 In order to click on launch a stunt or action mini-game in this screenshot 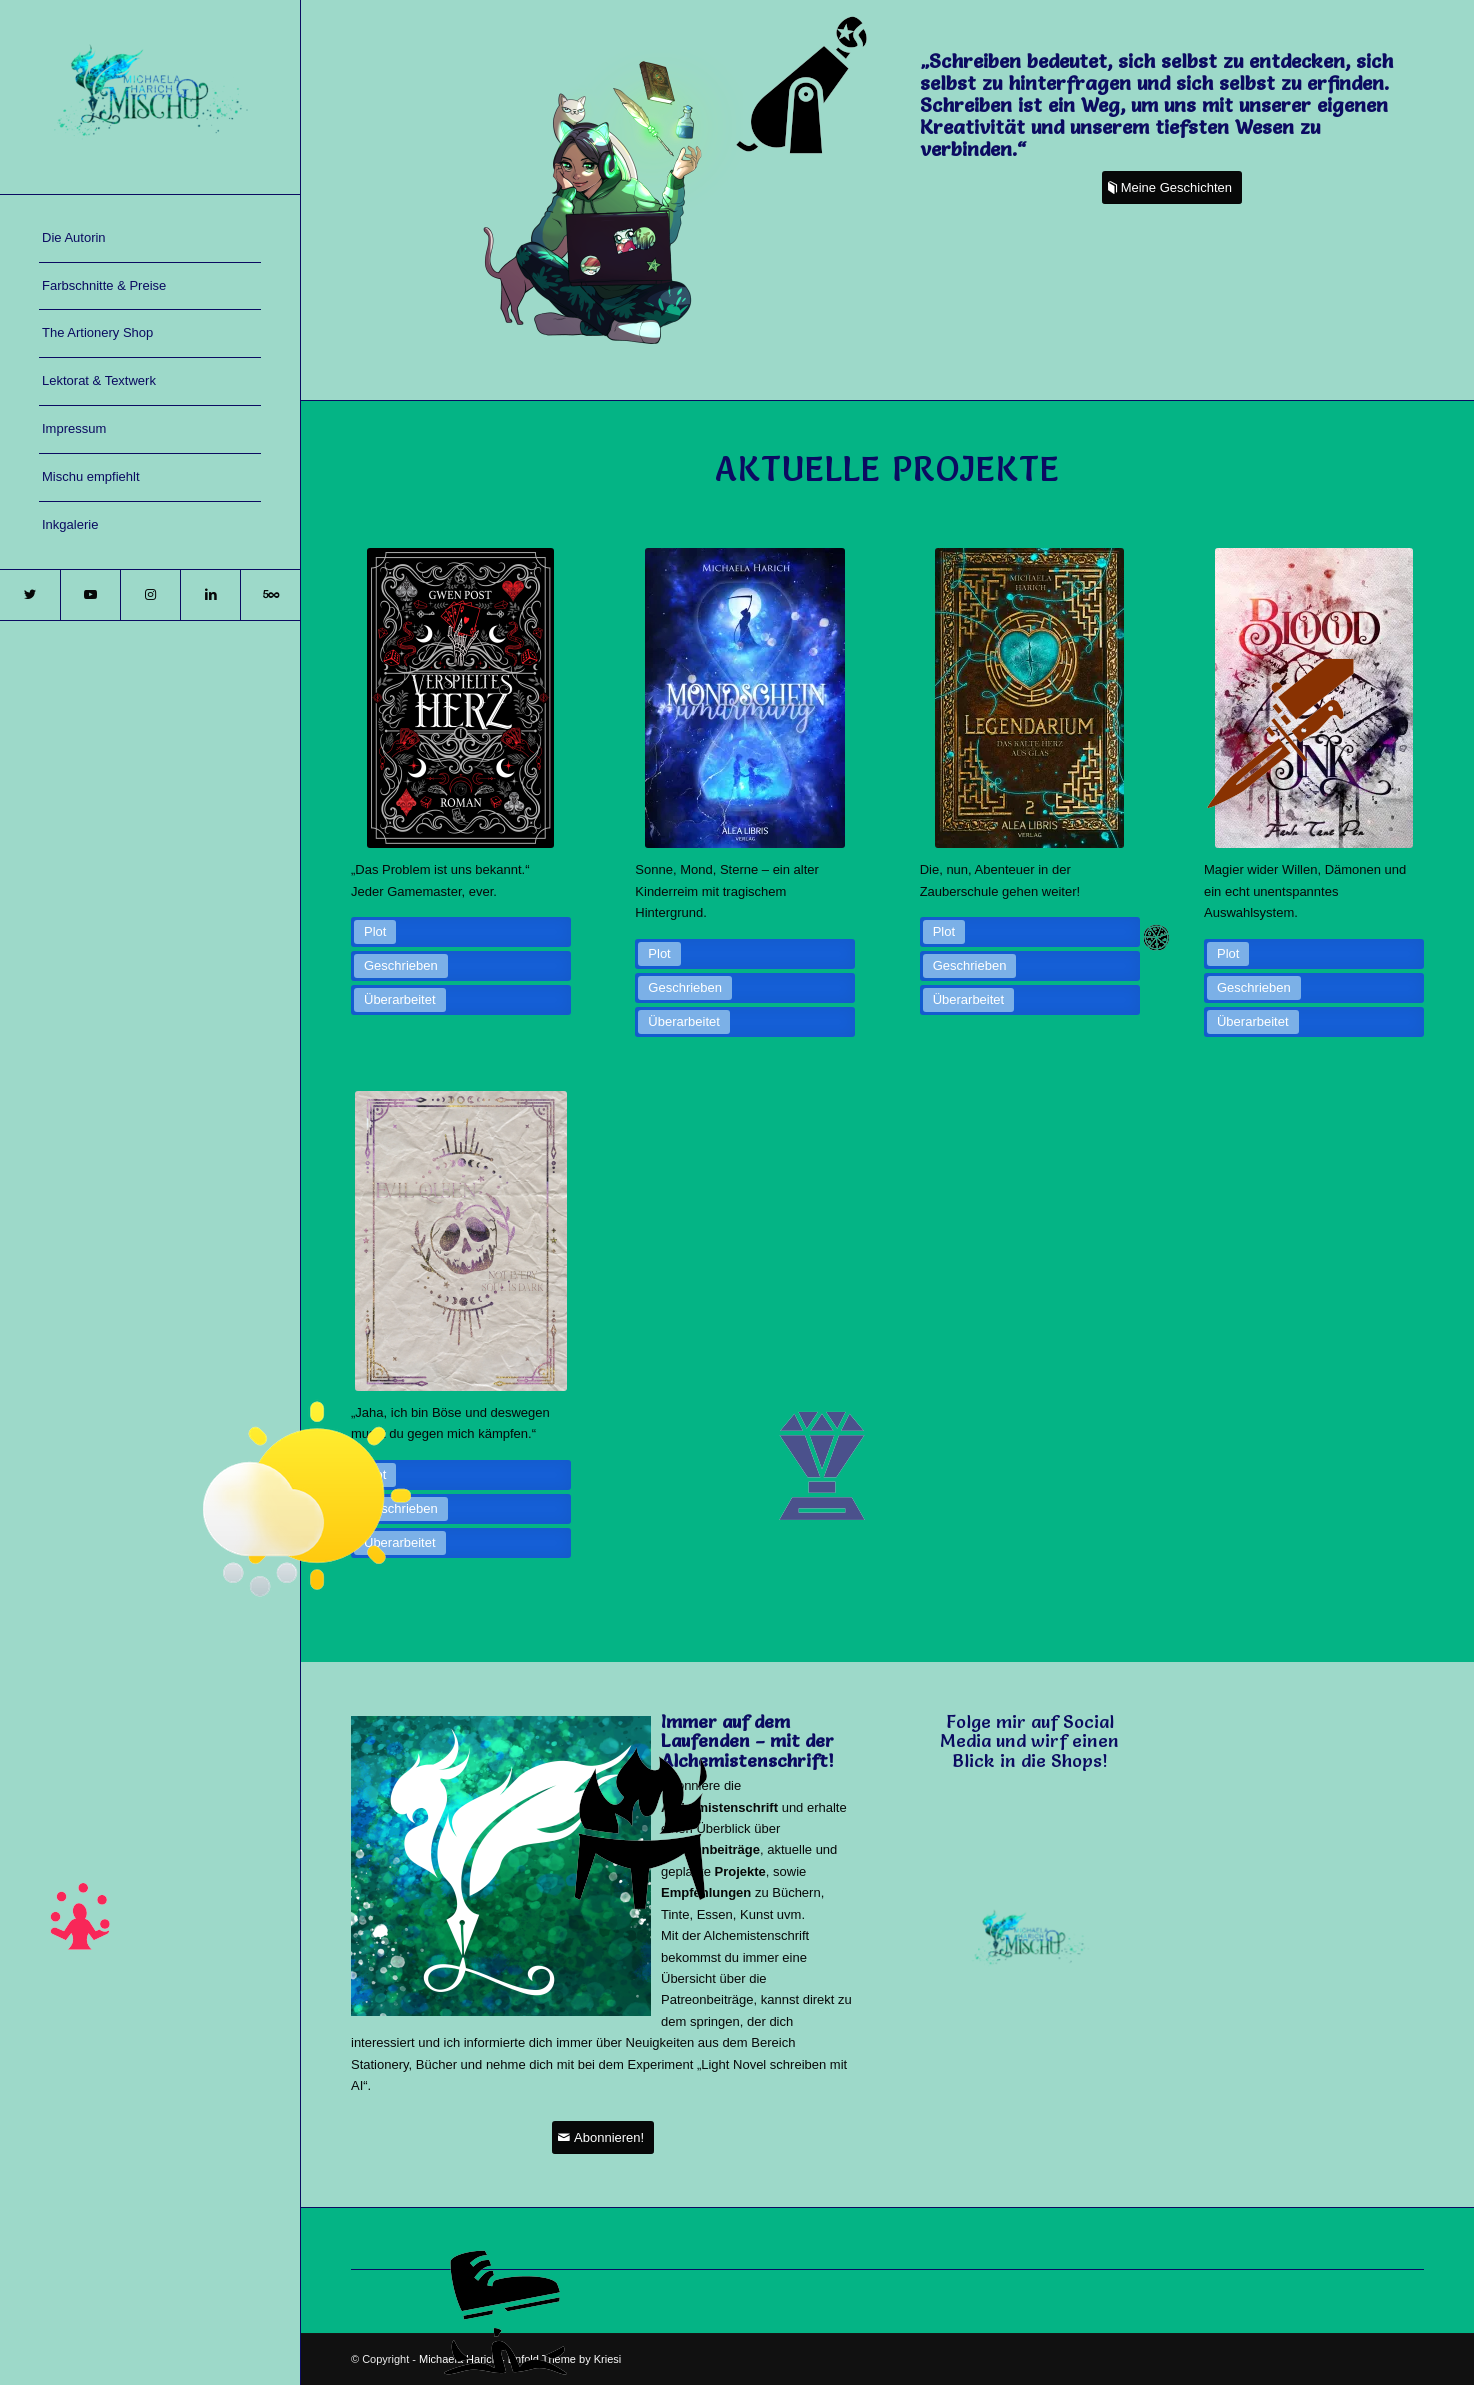, I will do `click(806, 85)`.